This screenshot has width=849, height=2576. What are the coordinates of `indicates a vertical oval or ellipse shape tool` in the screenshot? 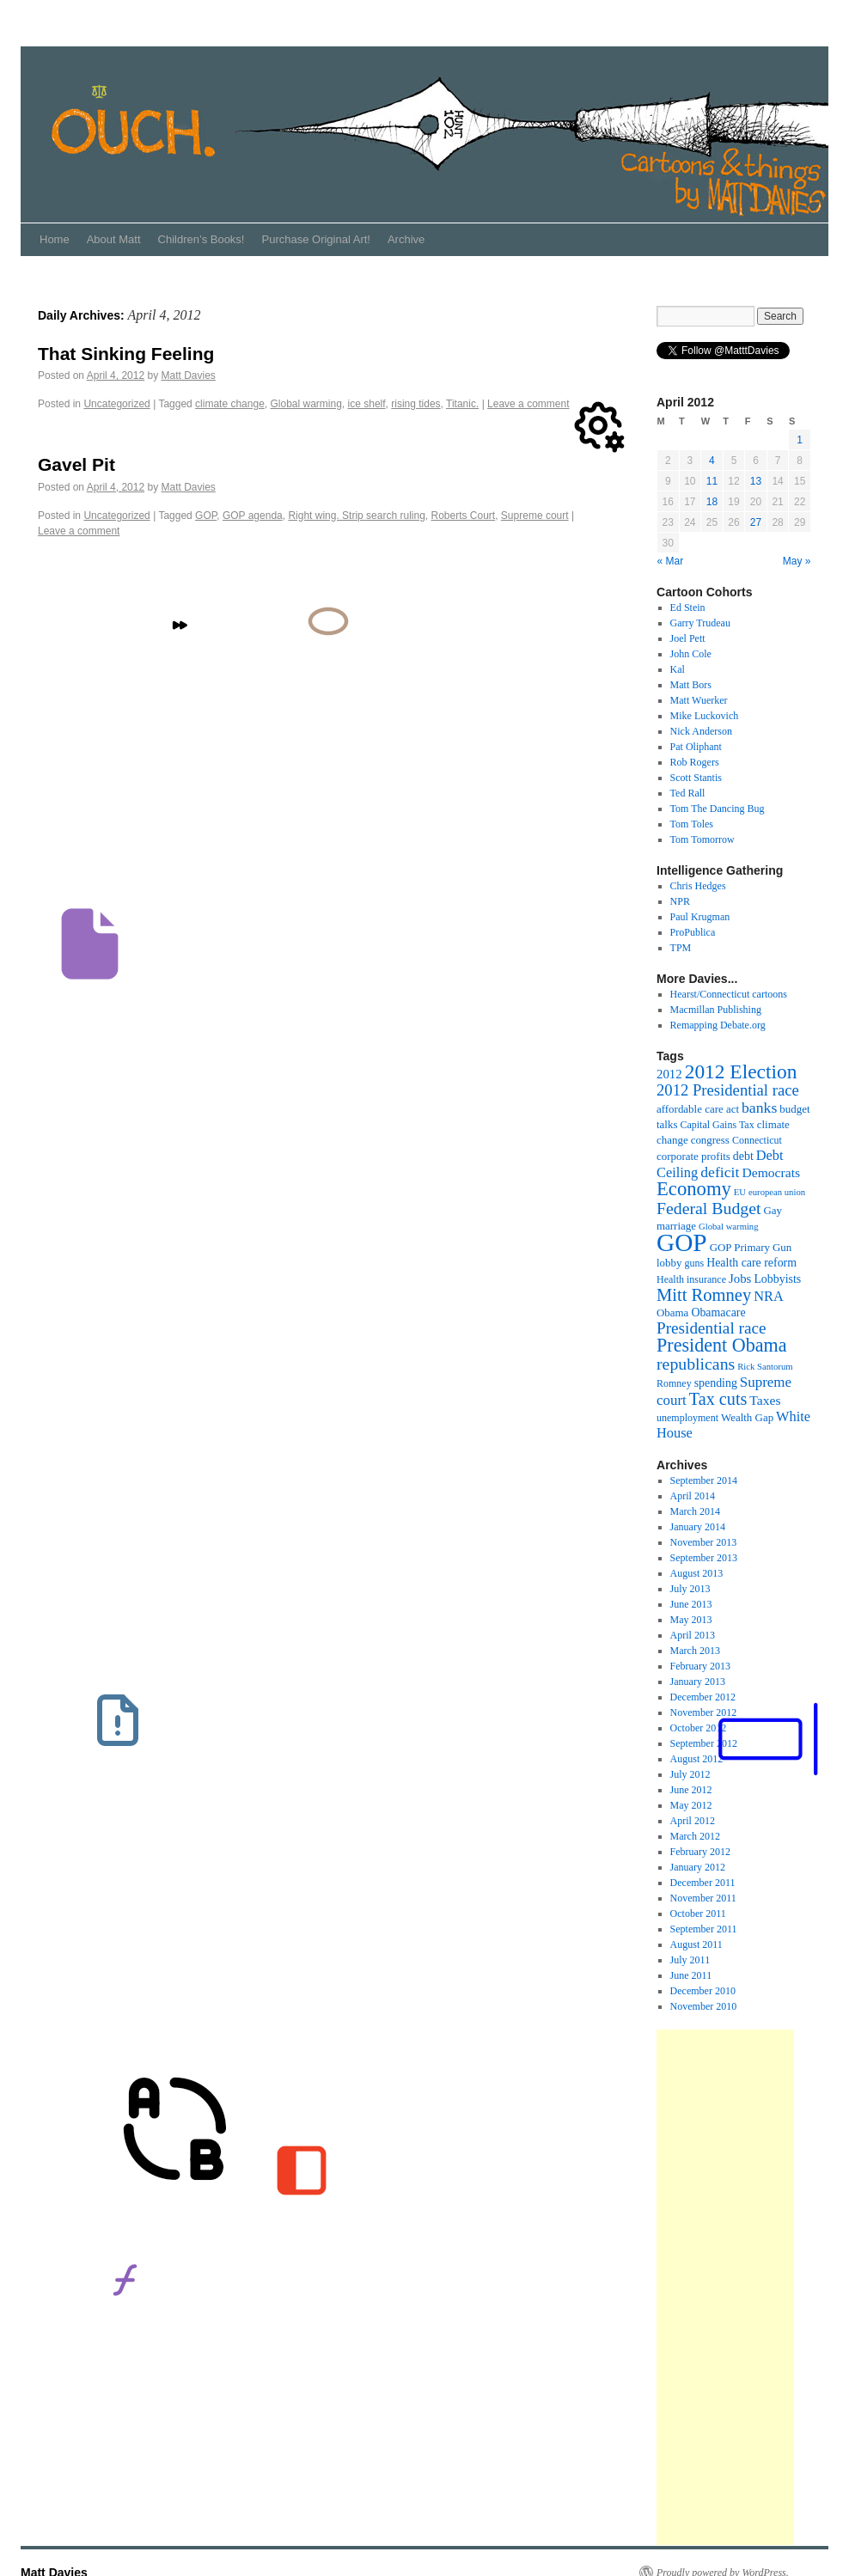 It's located at (328, 621).